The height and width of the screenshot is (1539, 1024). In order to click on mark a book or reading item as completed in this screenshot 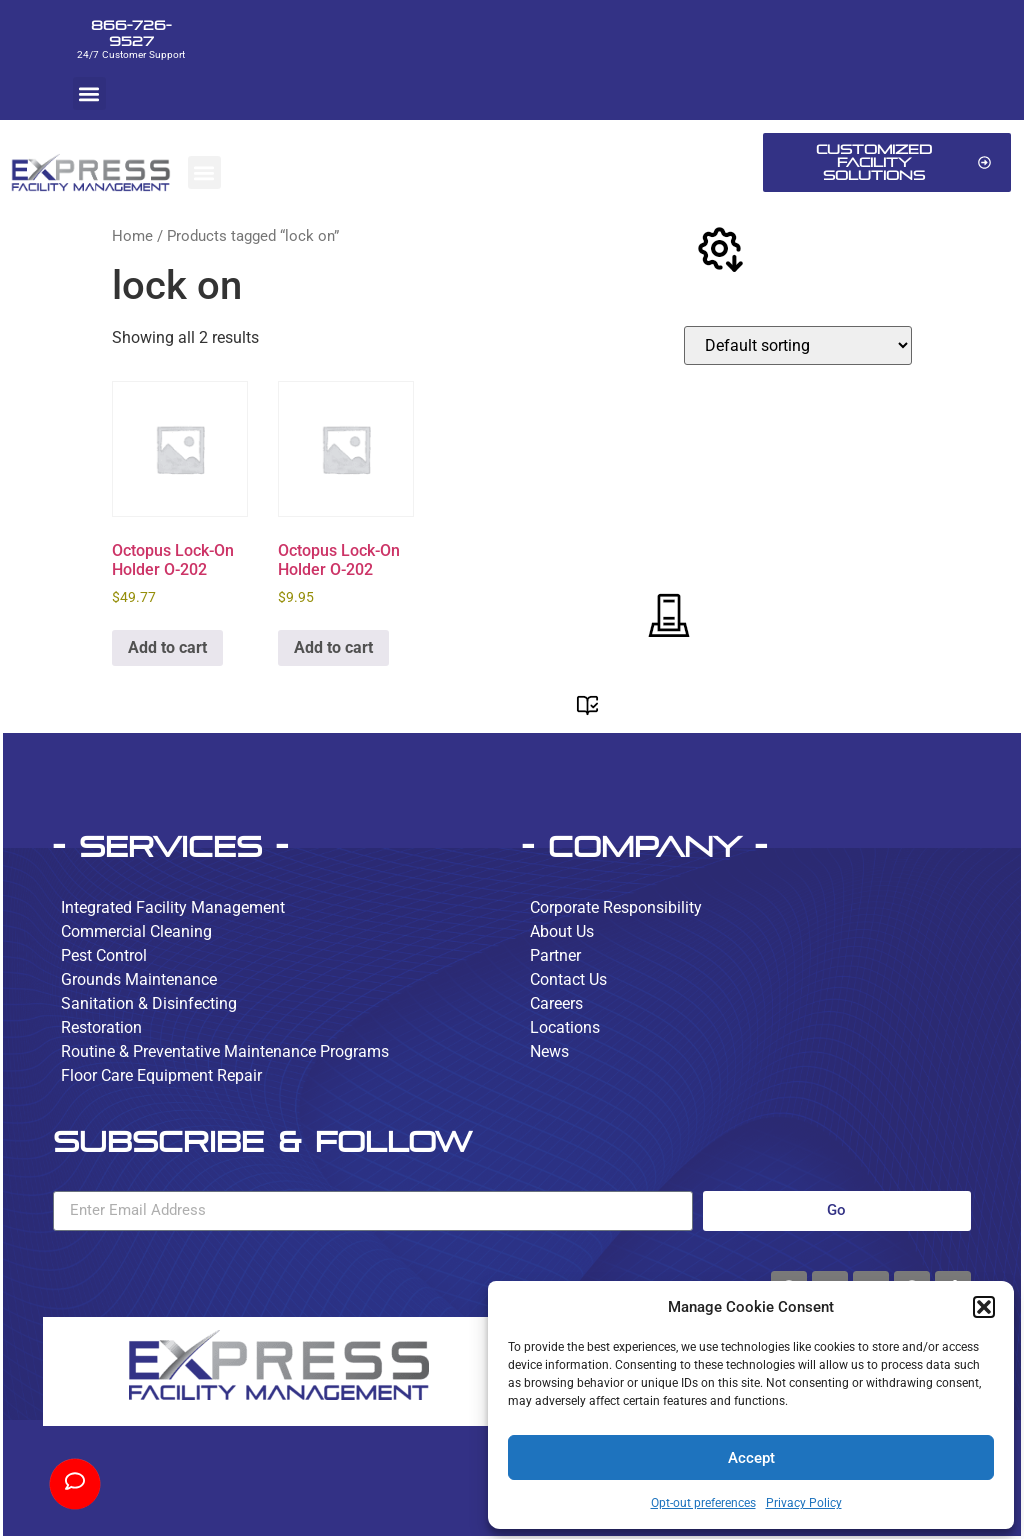, I will do `click(587, 705)`.